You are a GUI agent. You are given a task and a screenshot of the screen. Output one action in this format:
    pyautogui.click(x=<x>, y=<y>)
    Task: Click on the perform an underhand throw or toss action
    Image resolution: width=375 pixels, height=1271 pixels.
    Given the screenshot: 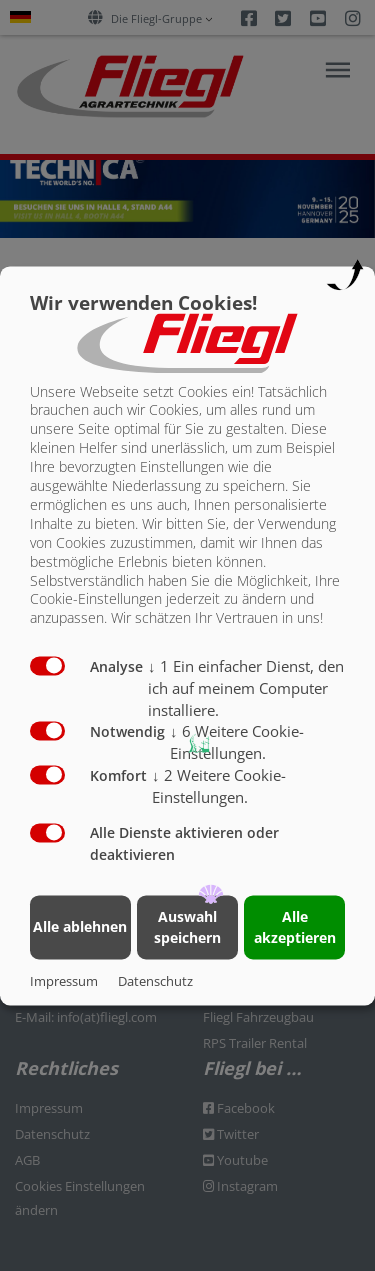 What is the action you would take?
    pyautogui.click(x=344, y=274)
    